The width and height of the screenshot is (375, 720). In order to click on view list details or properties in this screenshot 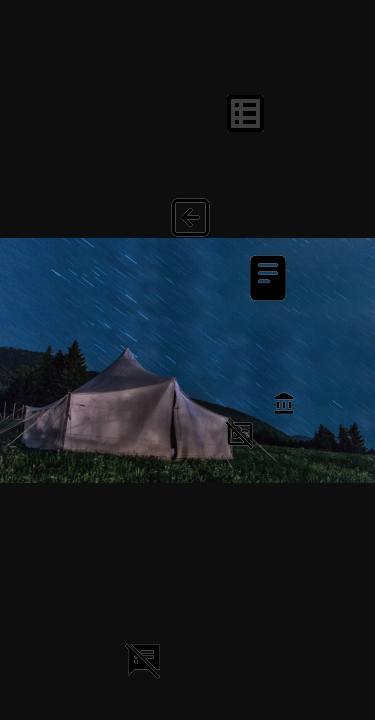, I will do `click(245, 113)`.